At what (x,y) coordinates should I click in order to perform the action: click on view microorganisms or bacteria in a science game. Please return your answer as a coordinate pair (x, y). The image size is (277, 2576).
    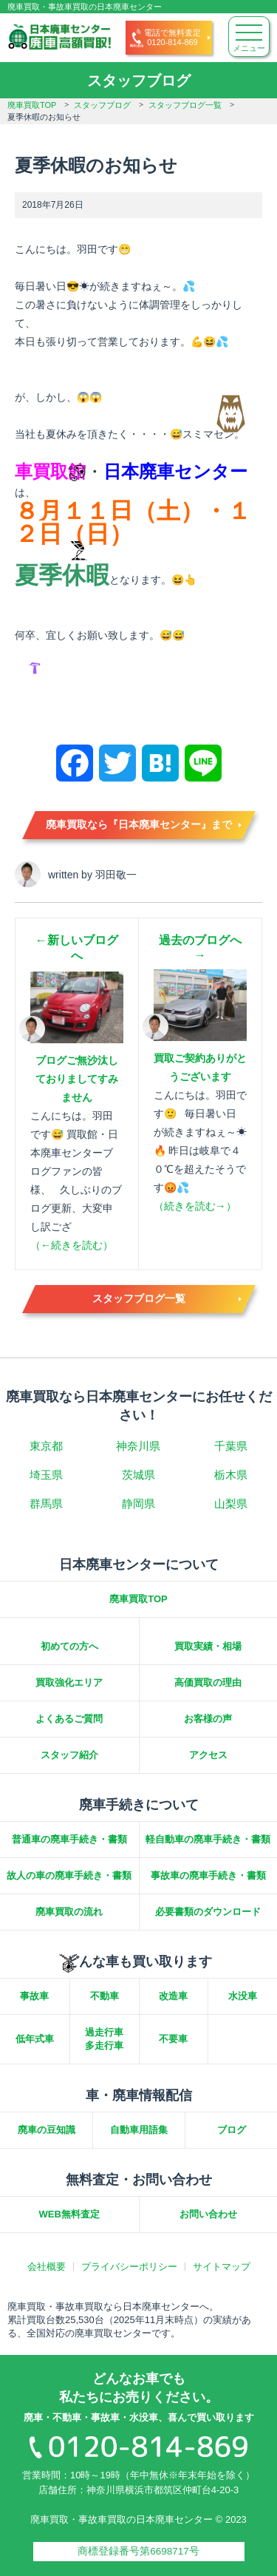
    Looking at the image, I should click on (77, 472).